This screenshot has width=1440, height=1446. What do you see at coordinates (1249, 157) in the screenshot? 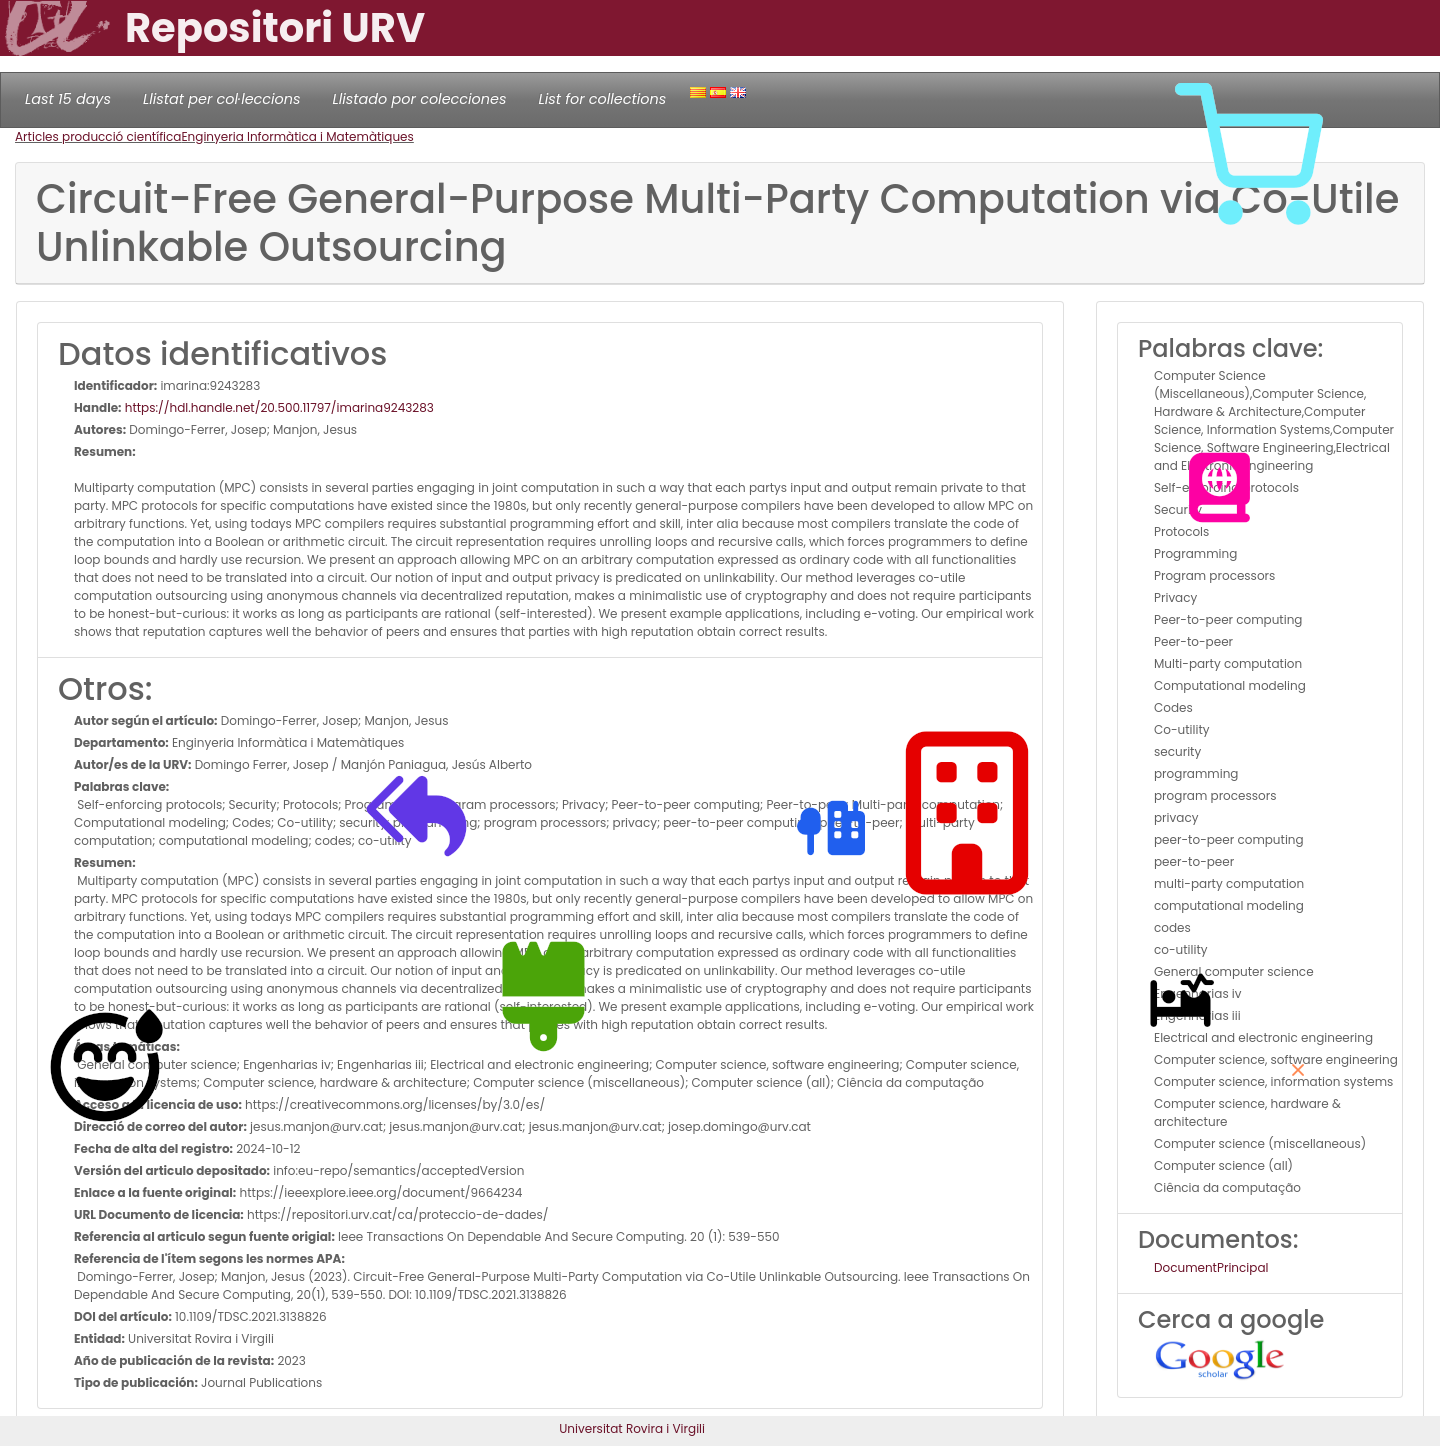
I see `view your shopping cart` at bounding box center [1249, 157].